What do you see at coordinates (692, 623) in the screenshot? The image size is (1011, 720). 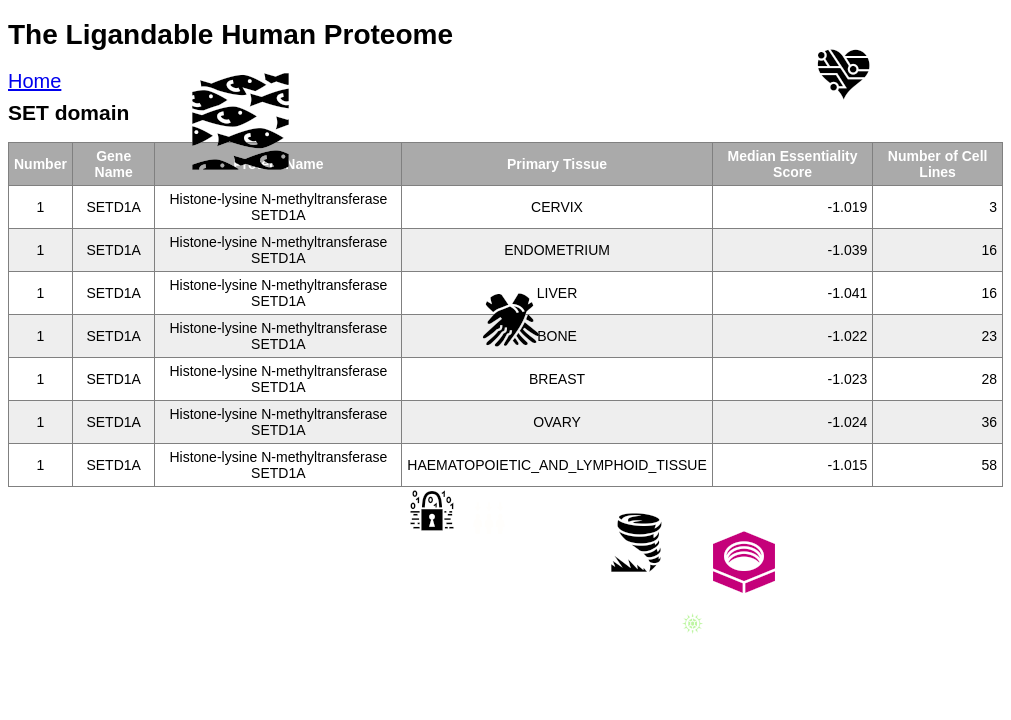 I see `indicates a rare or legendary item` at bounding box center [692, 623].